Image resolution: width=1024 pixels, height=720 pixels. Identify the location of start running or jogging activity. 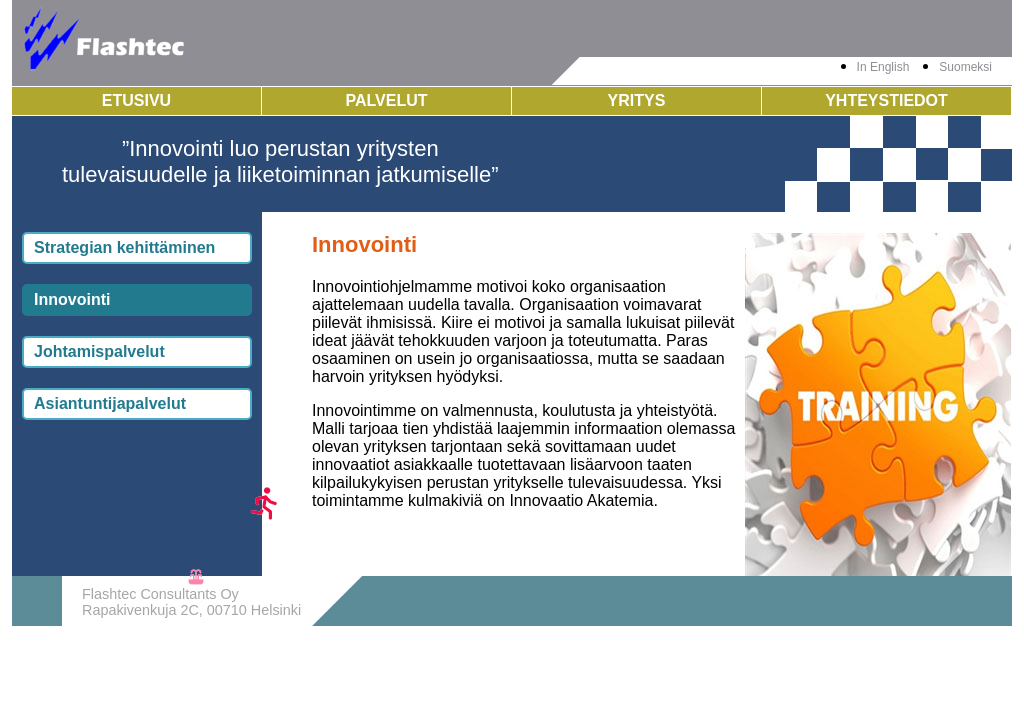
(265, 503).